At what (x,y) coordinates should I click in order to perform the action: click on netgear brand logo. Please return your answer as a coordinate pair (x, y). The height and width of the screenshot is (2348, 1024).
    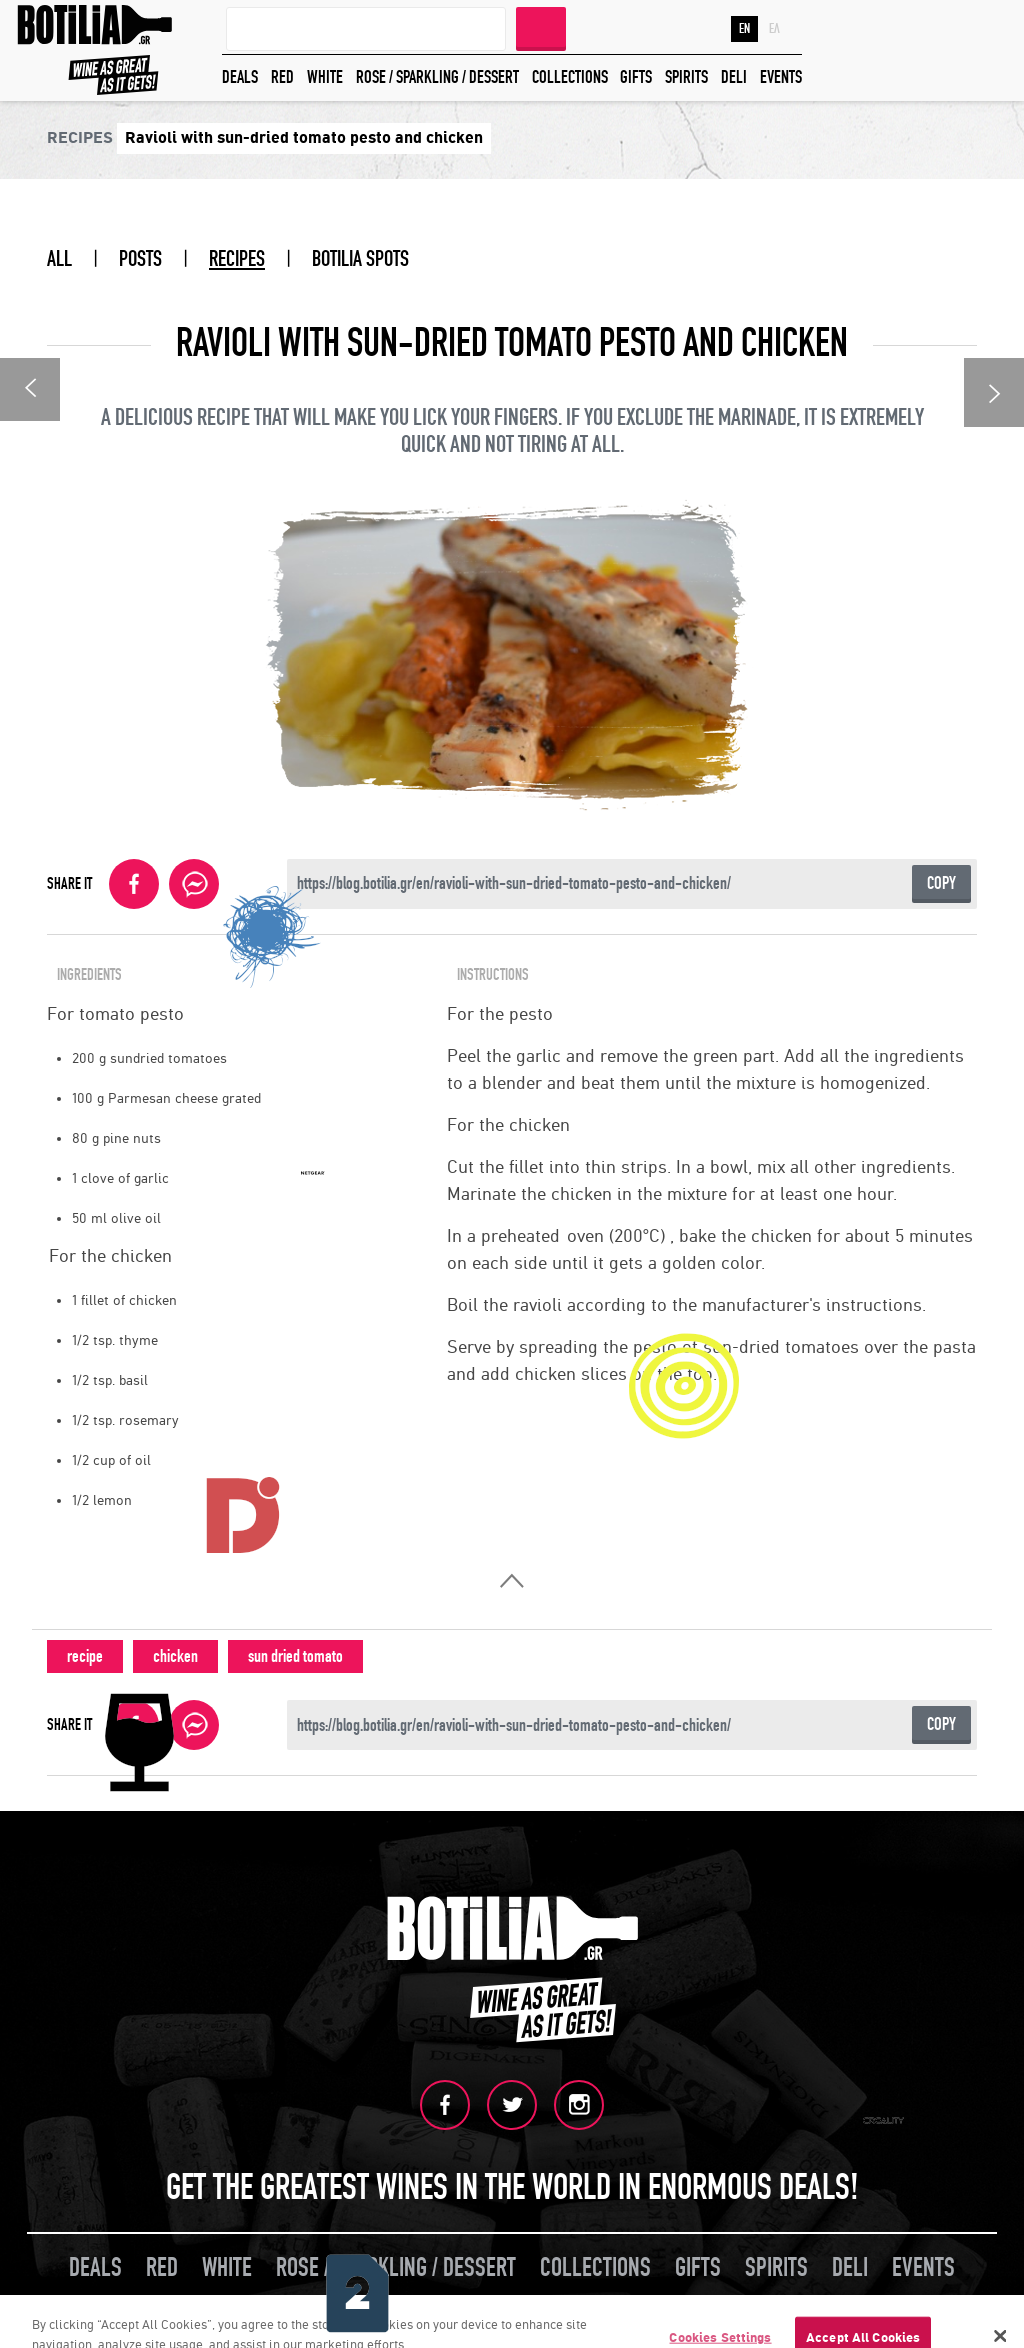
    Looking at the image, I should click on (313, 1173).